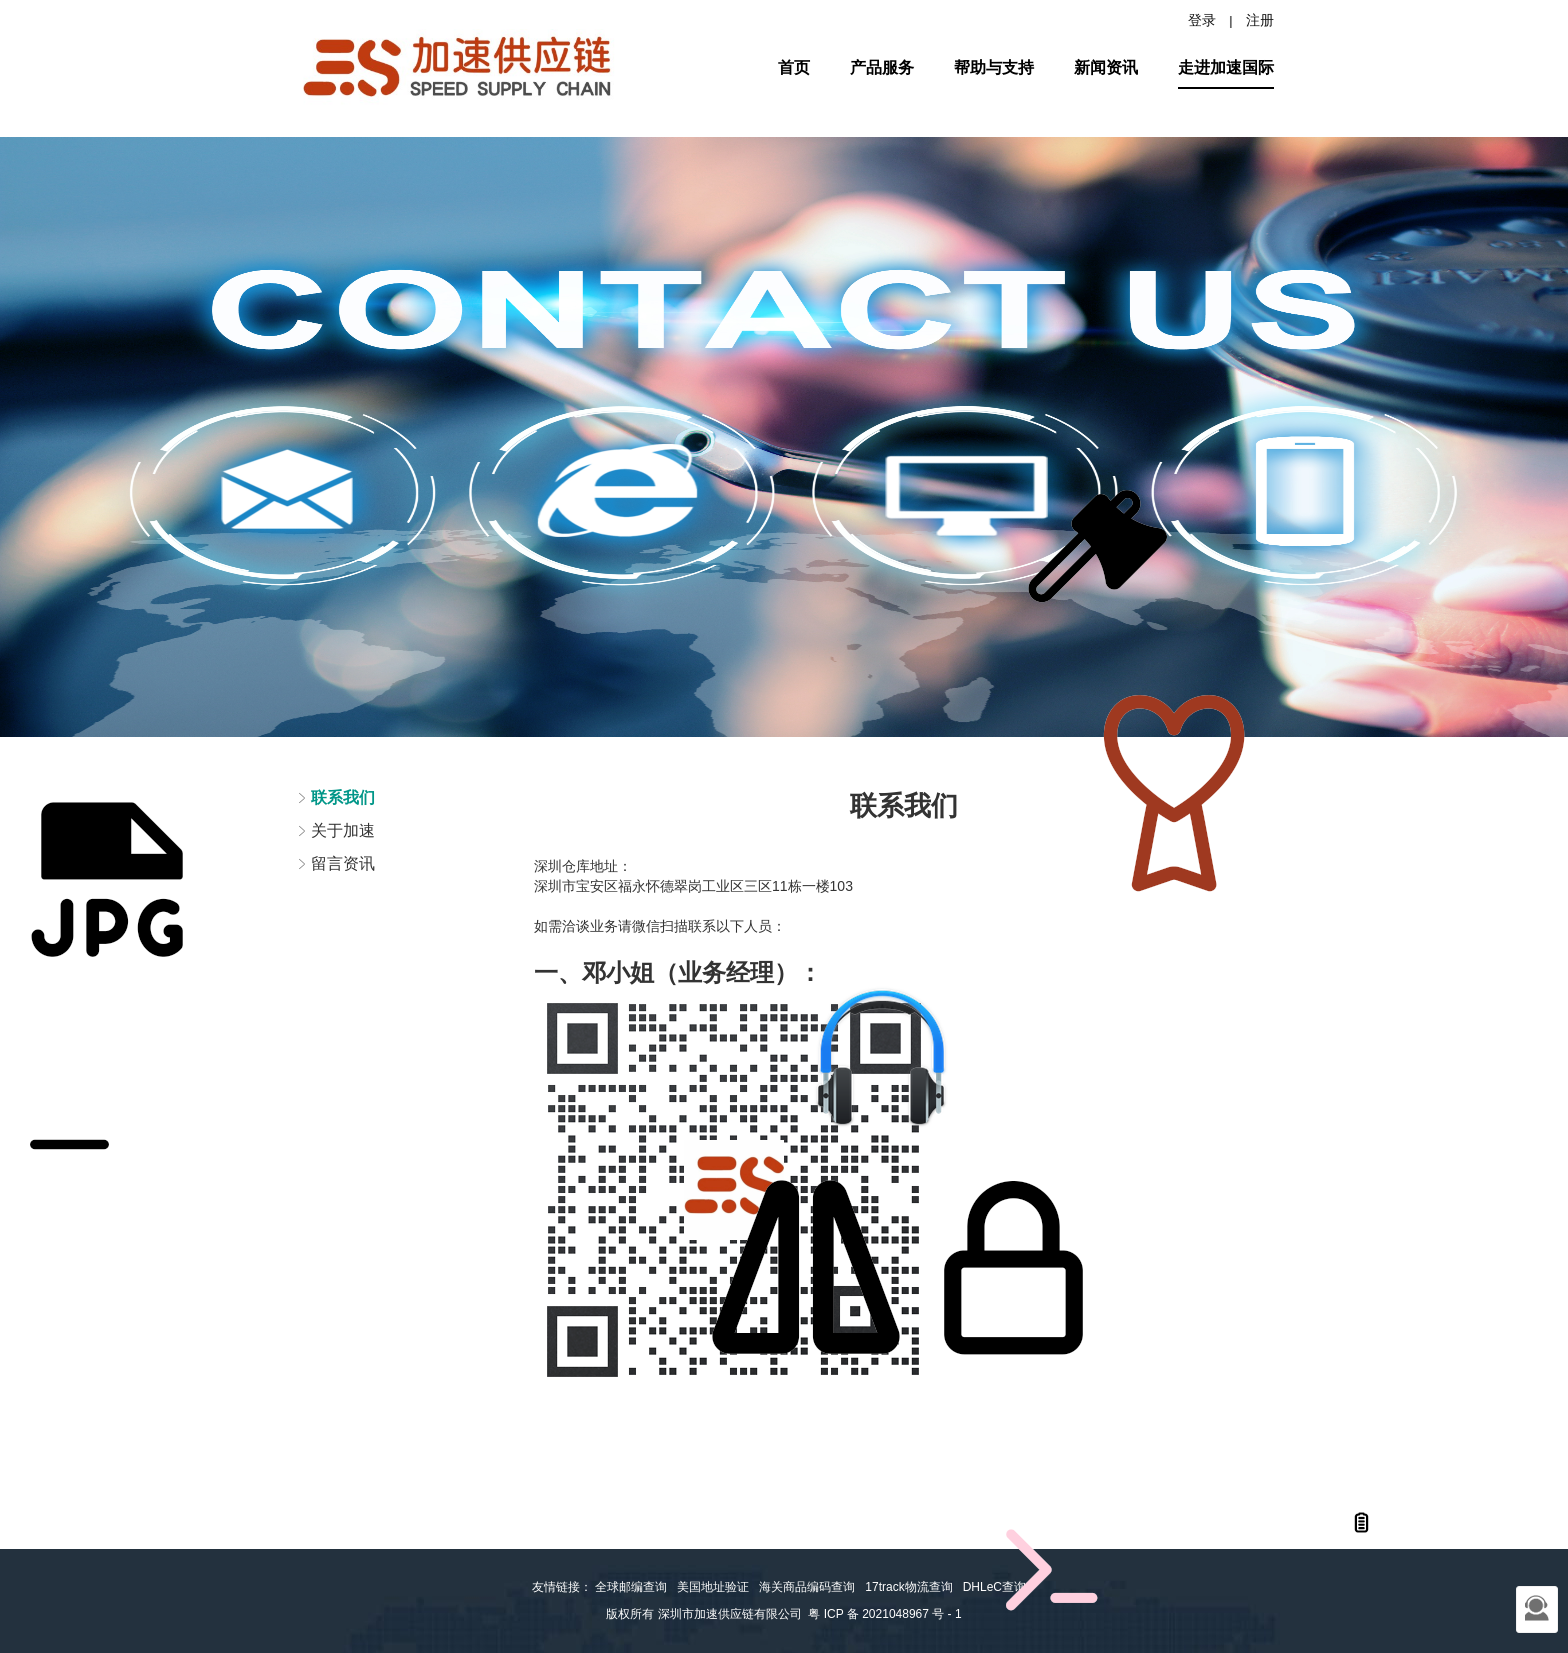 The image size is (1568, 1653). Describe the element at coordinates (1050, 1569) in the screenshot. I see `open command palette` at that location.